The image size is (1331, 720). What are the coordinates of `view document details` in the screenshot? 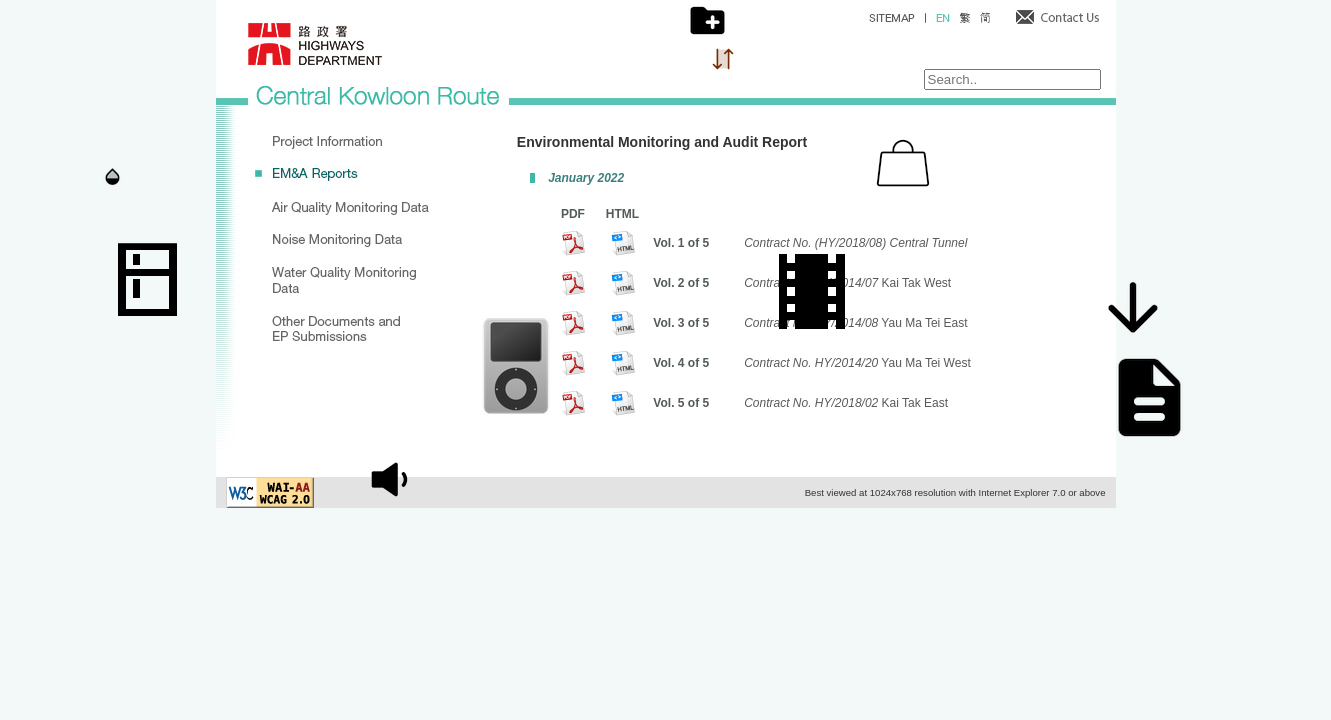 It's located at (1149, 397).